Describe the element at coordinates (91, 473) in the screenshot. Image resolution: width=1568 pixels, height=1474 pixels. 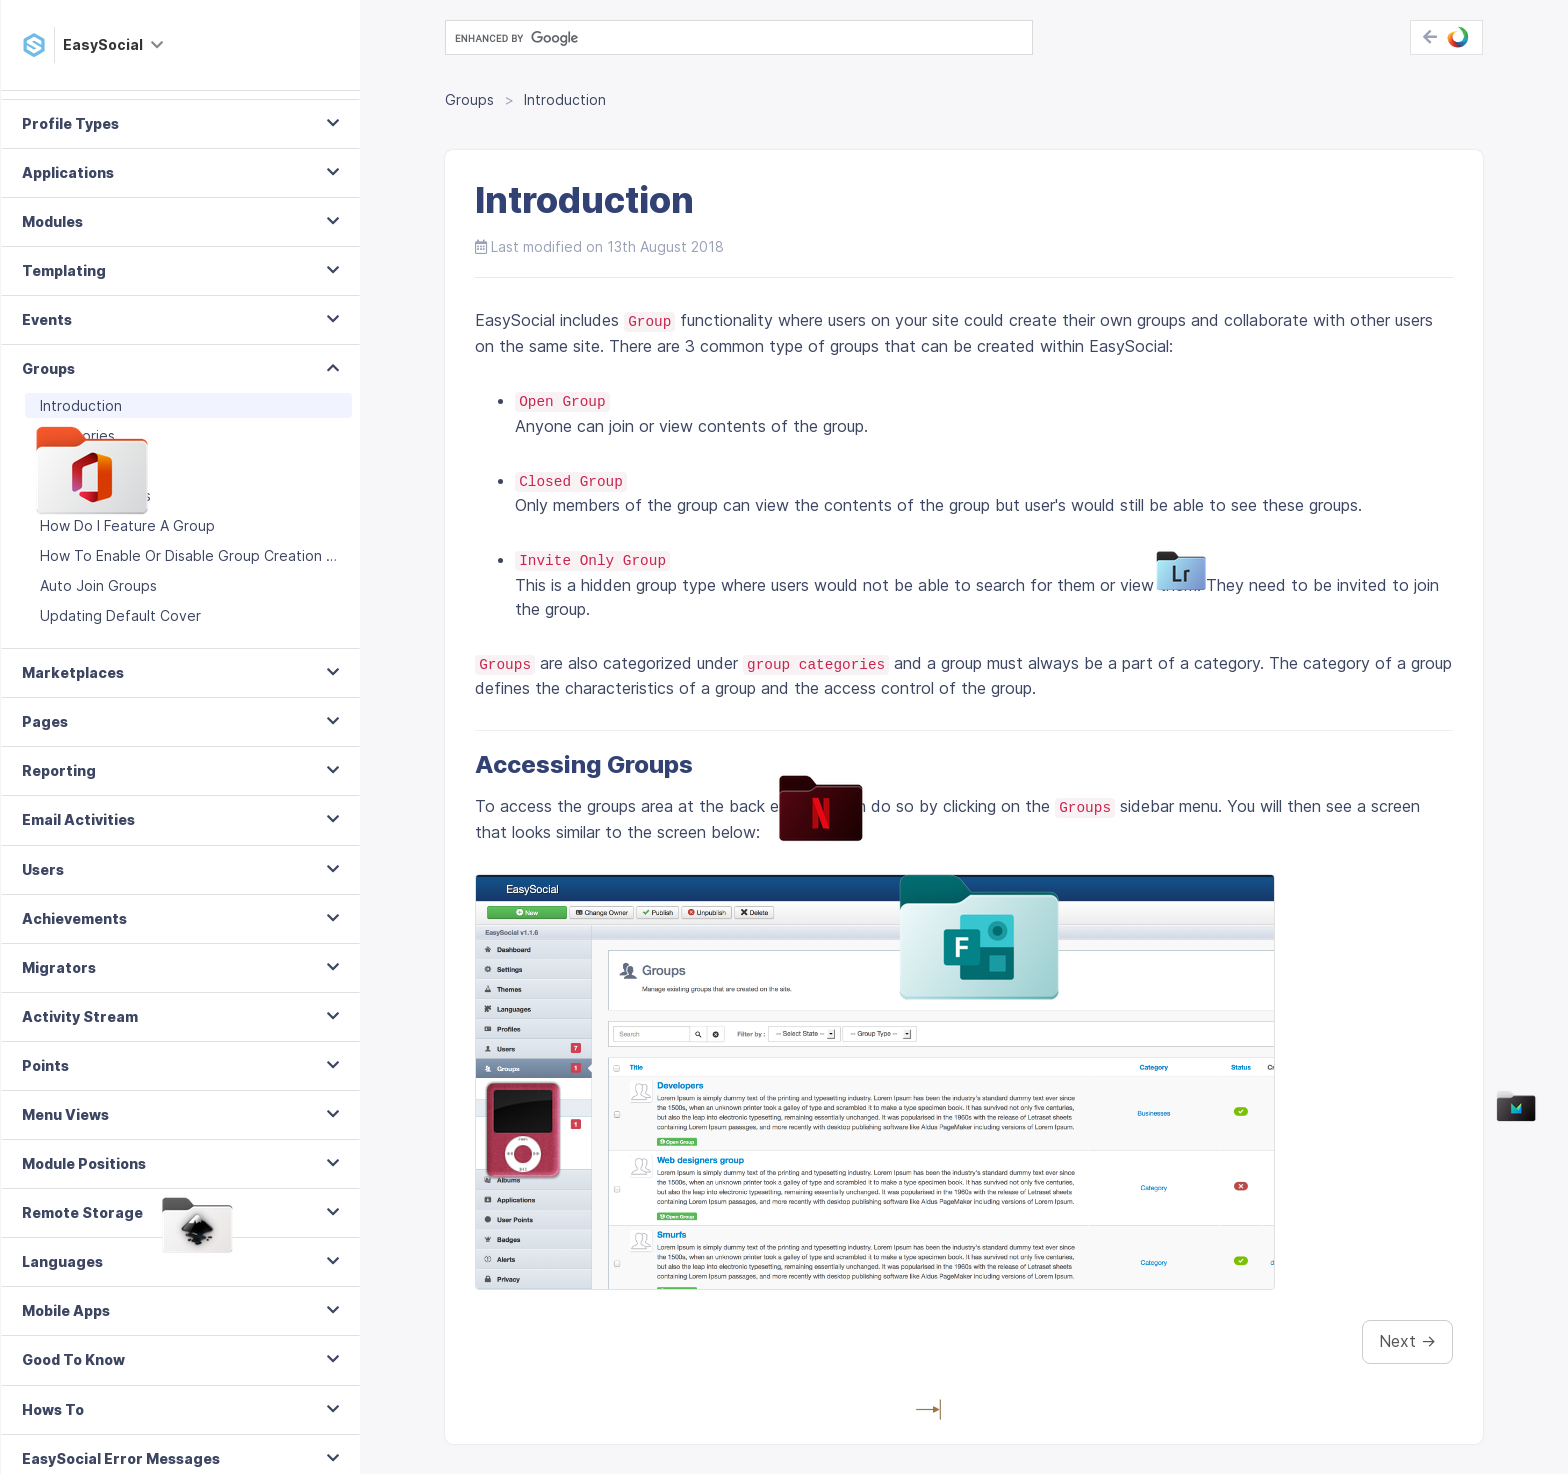
I see `open microsoft office files folder` at that location.